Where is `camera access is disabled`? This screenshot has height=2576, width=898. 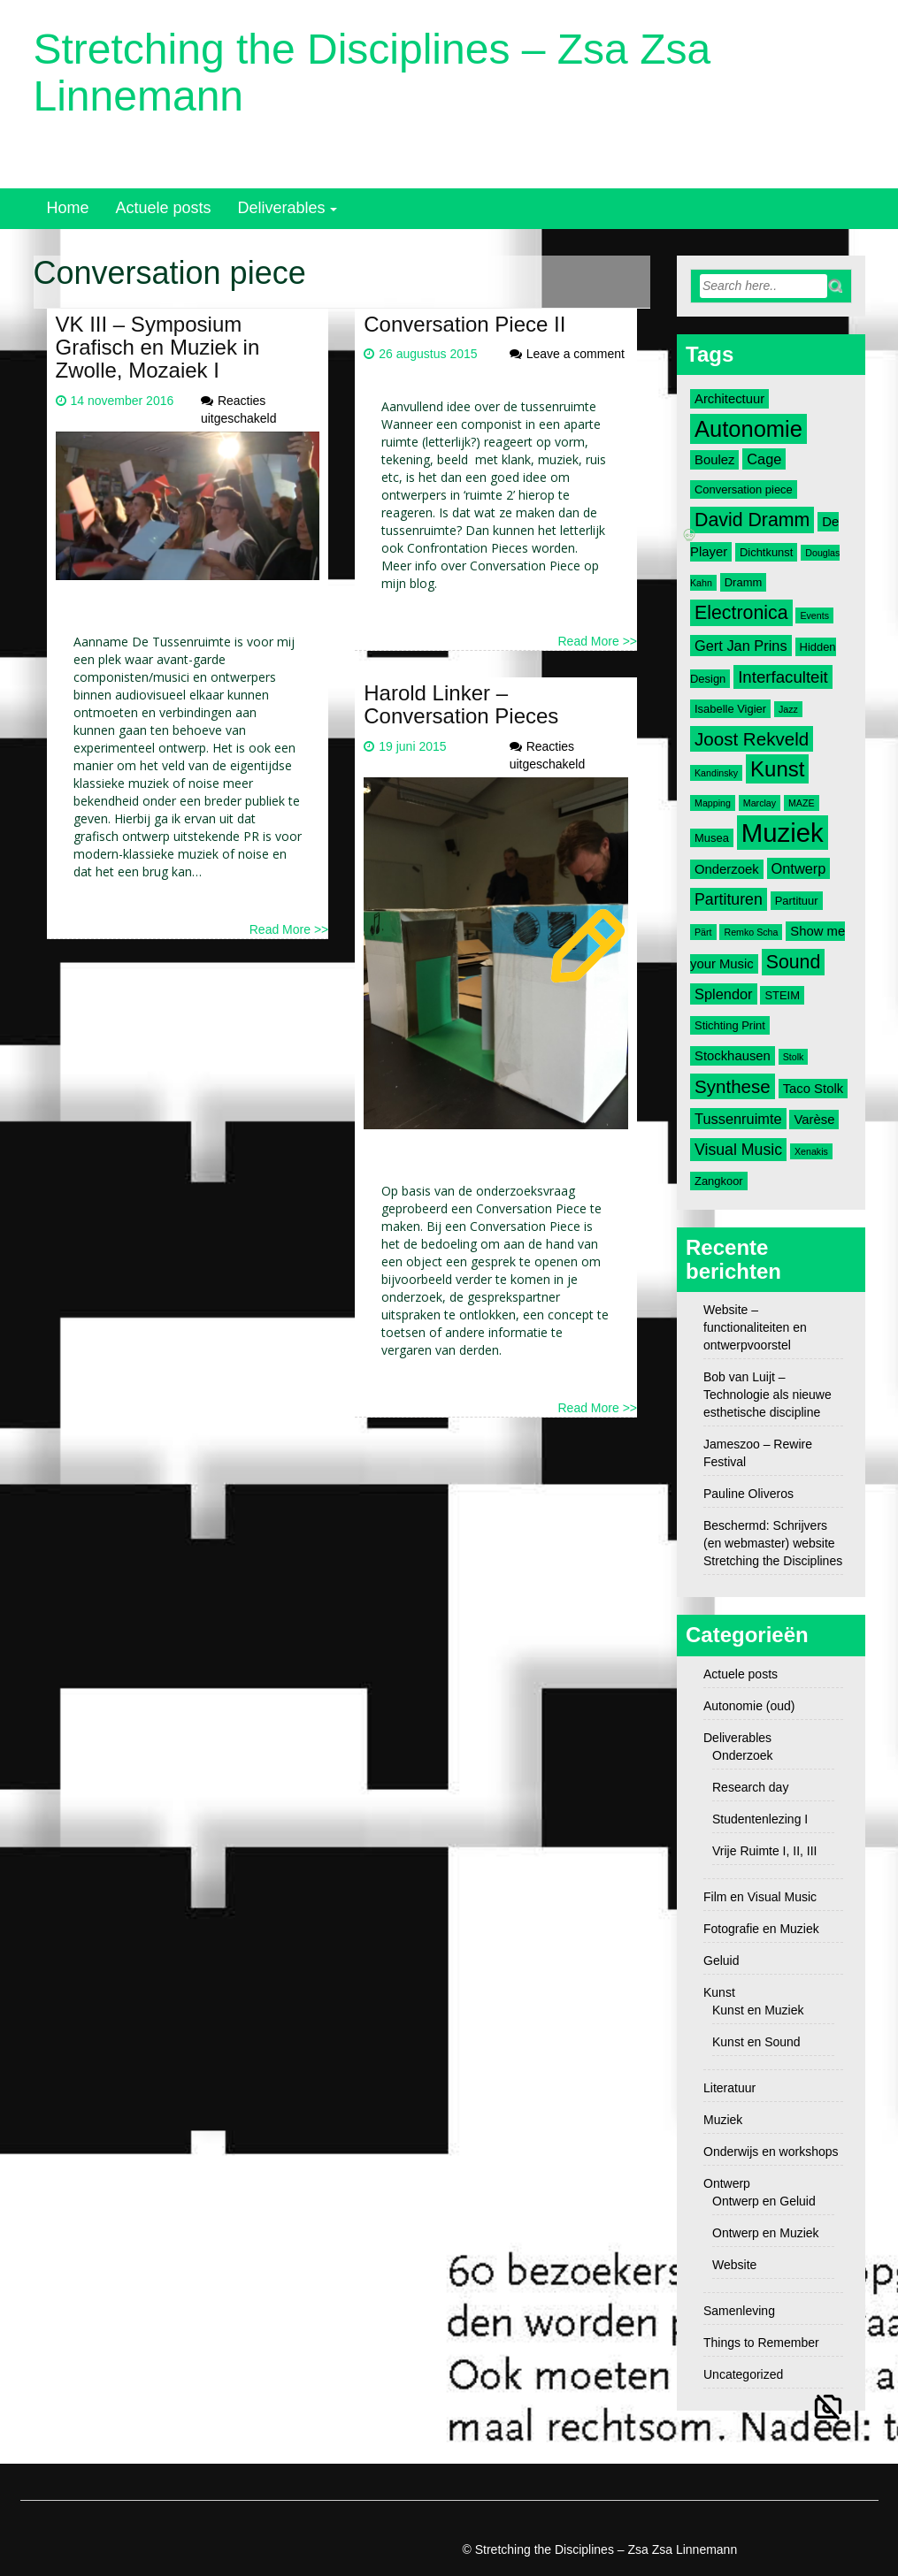
camera access is disabled is located at coordinates (828, 2407).